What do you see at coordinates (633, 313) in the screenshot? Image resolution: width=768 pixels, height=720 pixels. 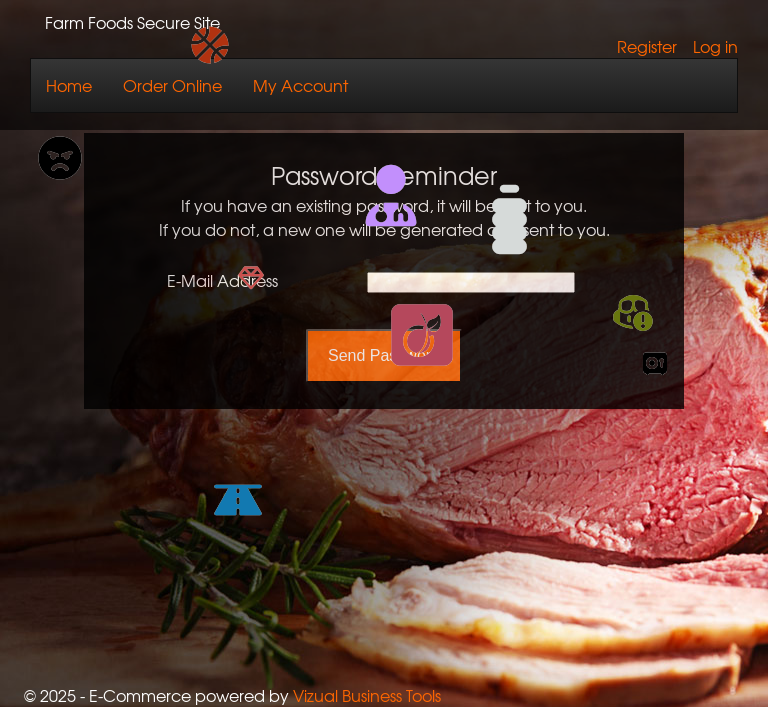 I see `indicates a warning or issue with GitHub Copilot` at bounding box center [633, 313].